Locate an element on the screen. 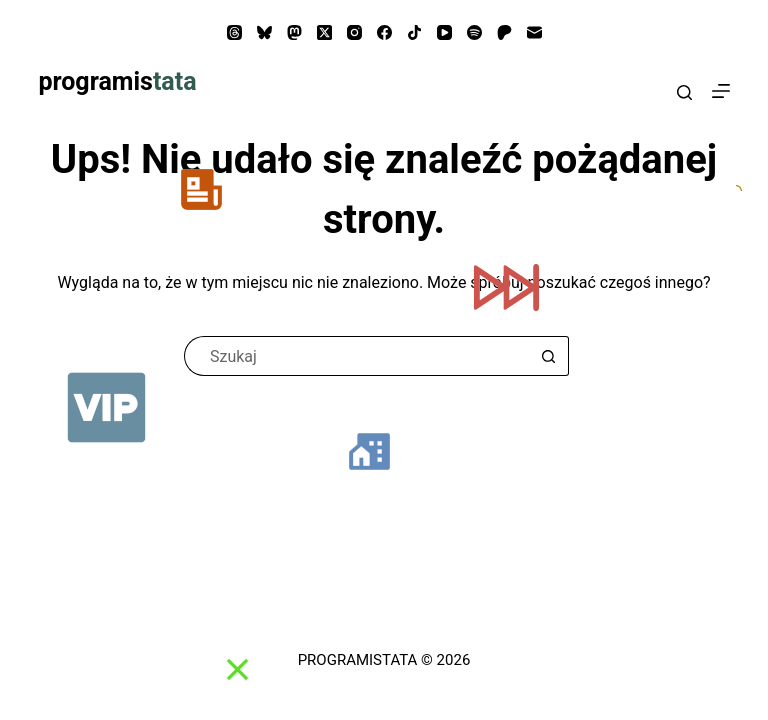 This screenshot has width=768, height=720. indicates content is loading is located at coordinates (736, 191).